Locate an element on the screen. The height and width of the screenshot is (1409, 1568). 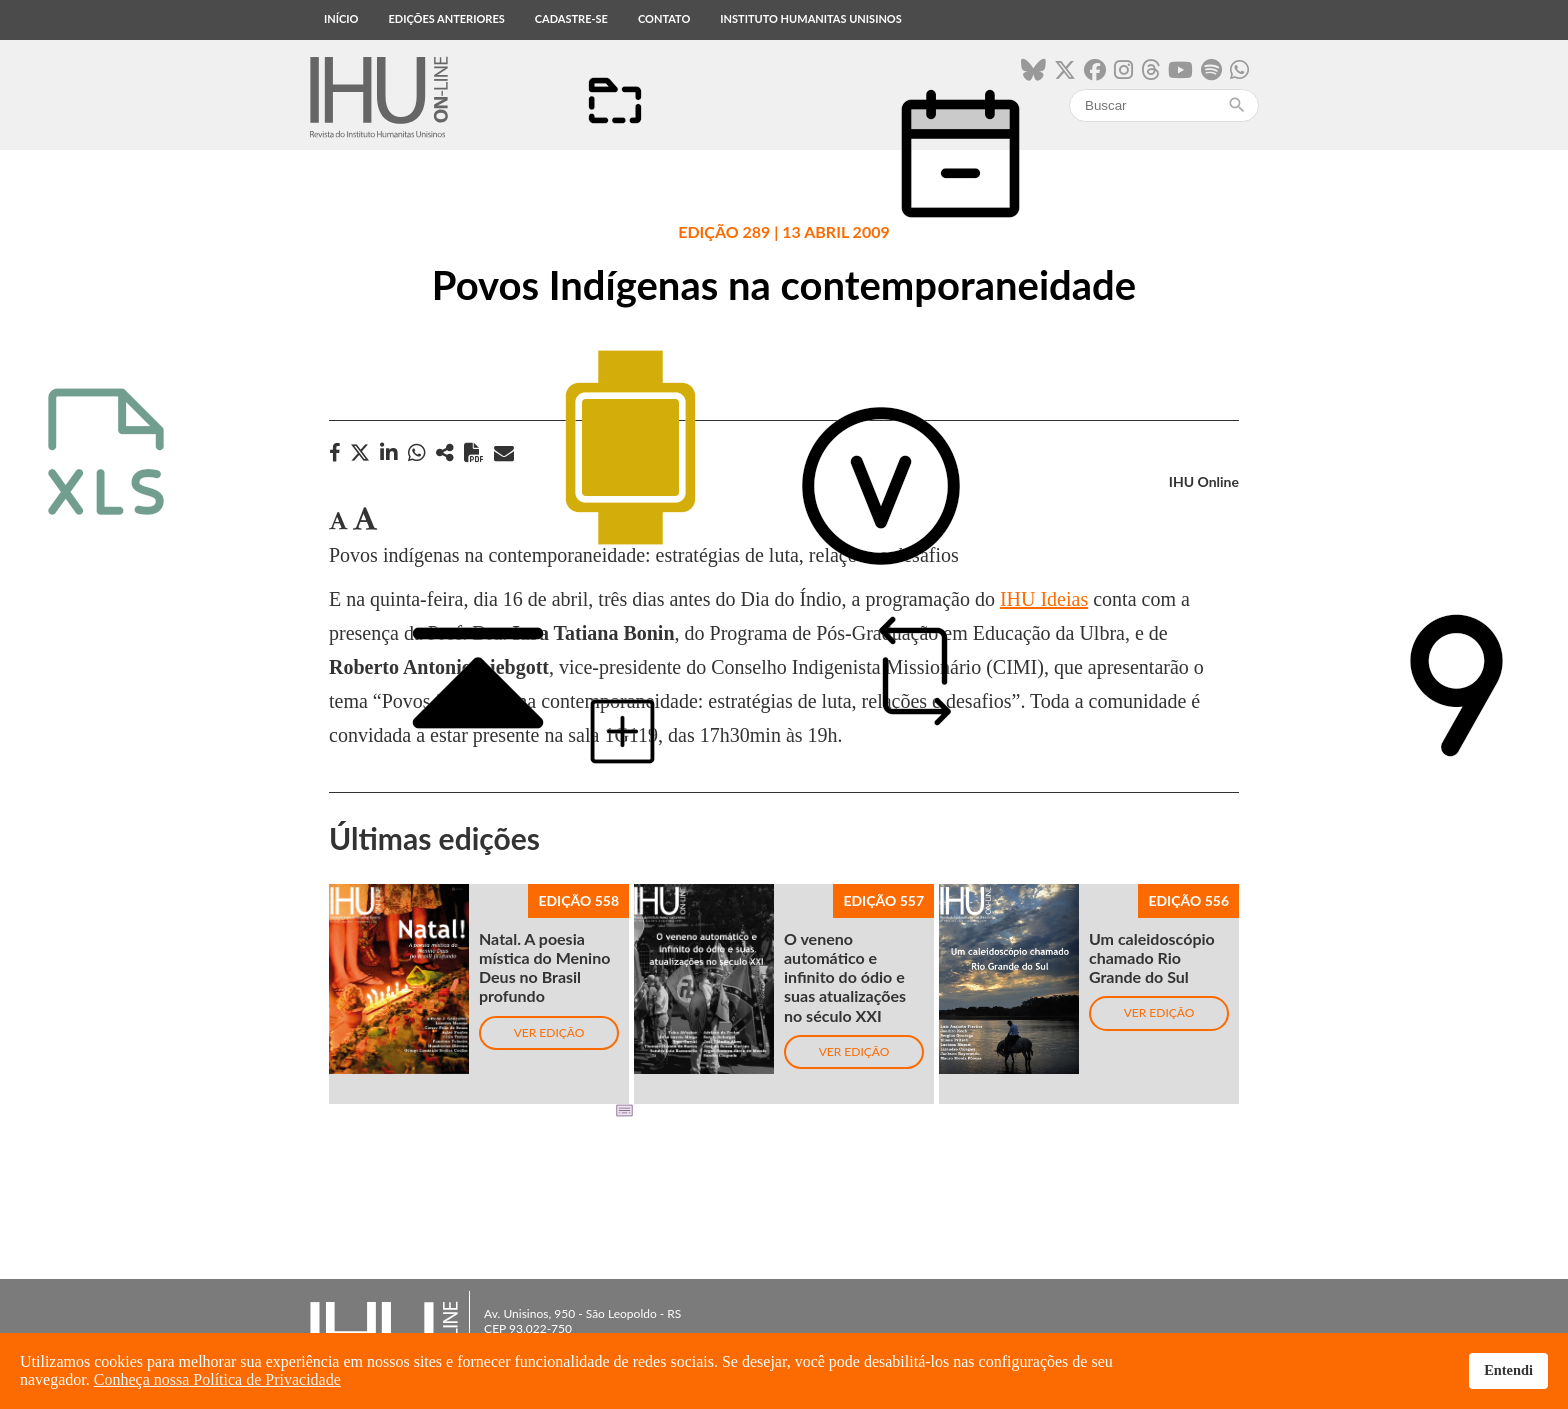
indicates the number nine in a list or sequence is located at coordinates (1456, 685).